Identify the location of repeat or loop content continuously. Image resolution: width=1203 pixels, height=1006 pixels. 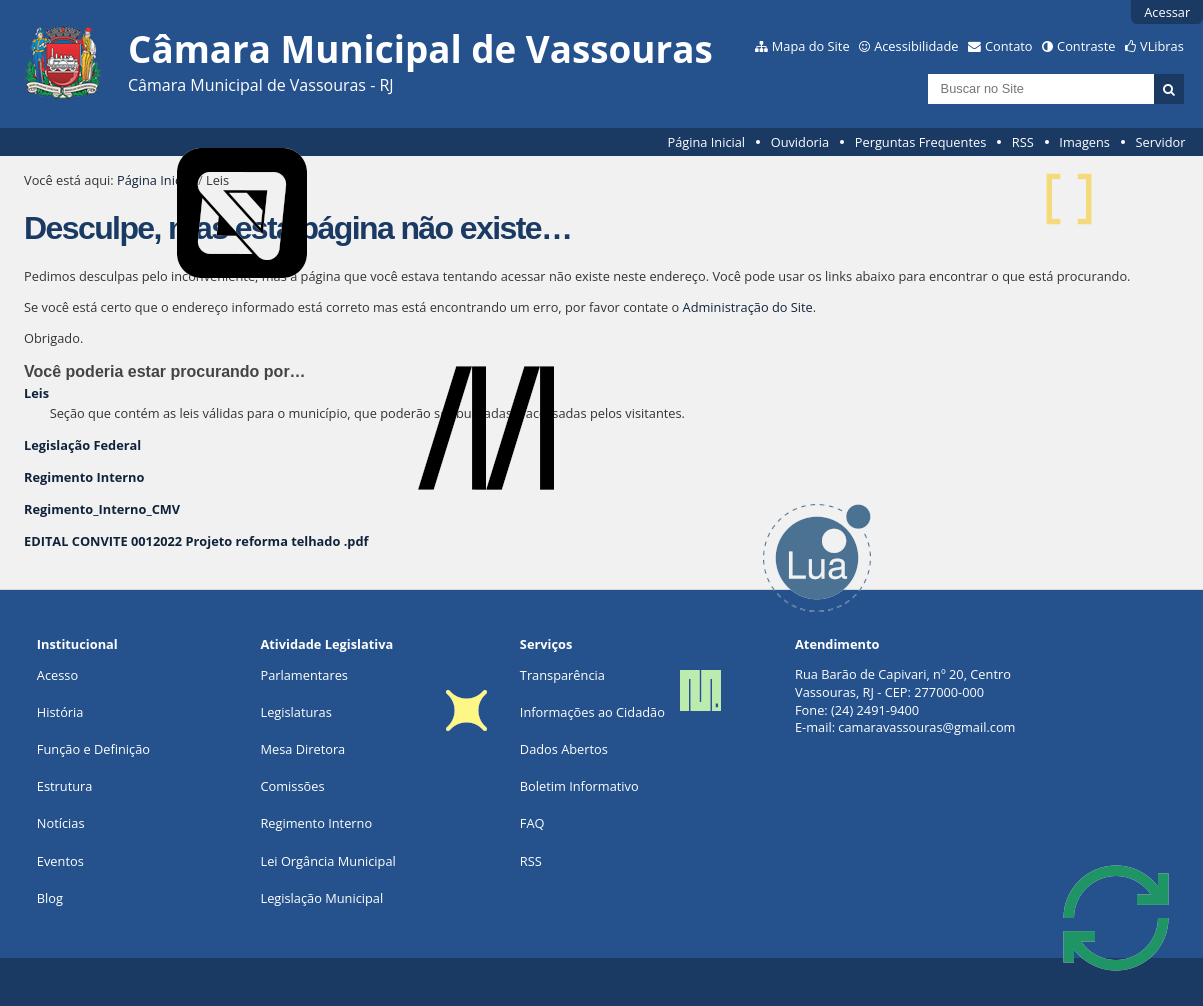
(1116, 918).